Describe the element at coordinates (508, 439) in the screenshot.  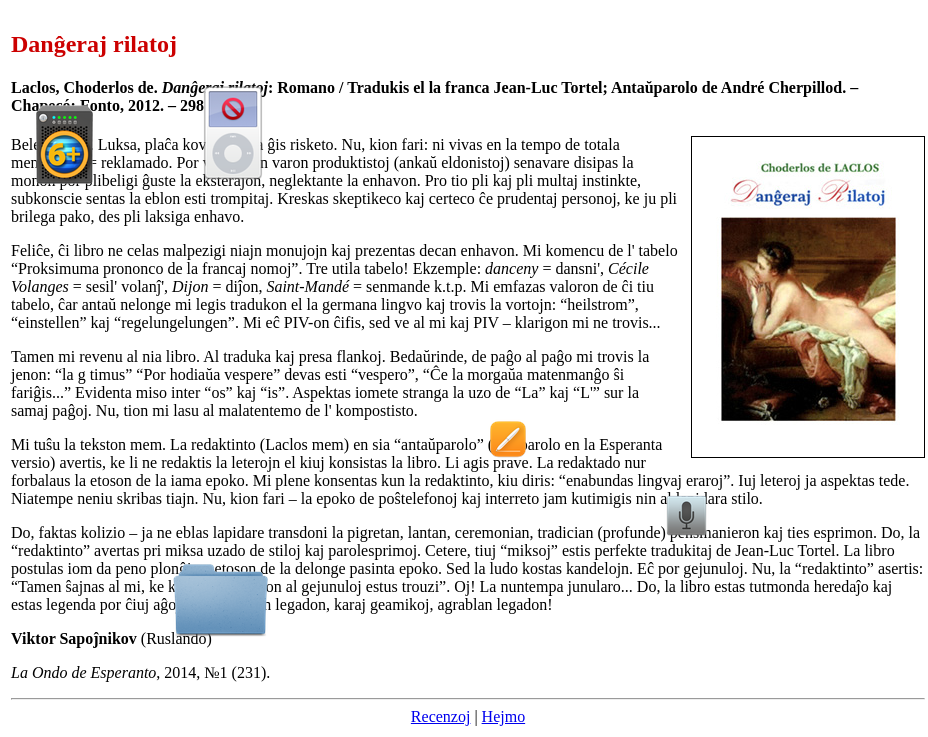
I see `open Apple Pages for document editing` at that location.